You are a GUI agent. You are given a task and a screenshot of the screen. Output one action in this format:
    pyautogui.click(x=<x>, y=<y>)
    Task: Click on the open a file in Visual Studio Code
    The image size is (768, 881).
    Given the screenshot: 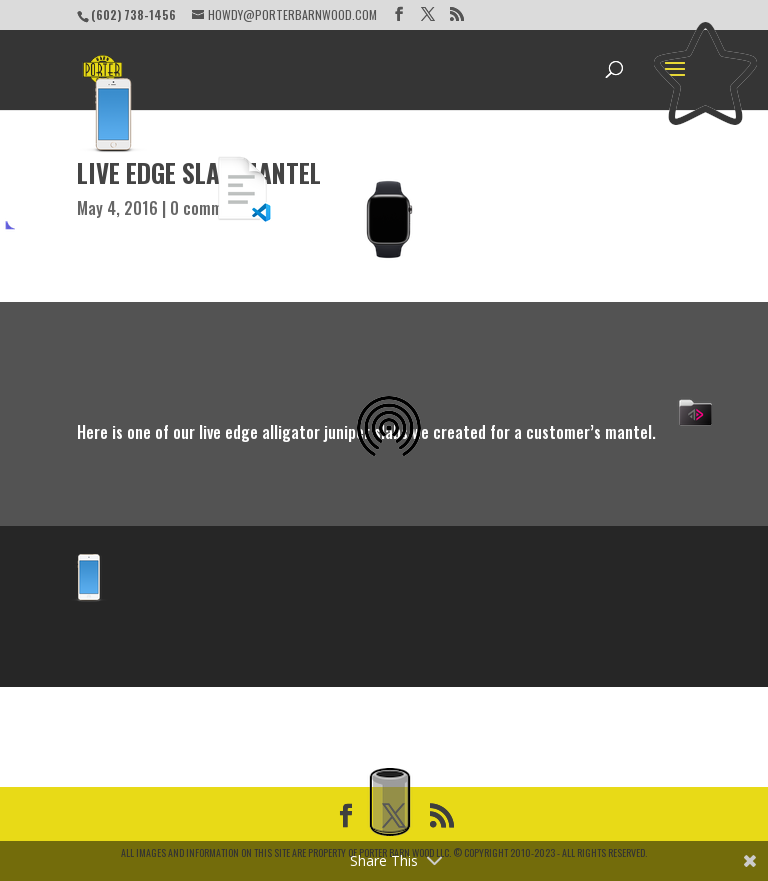 What is the action you would take?
    pyautogui.click(x=242, y=189)
    